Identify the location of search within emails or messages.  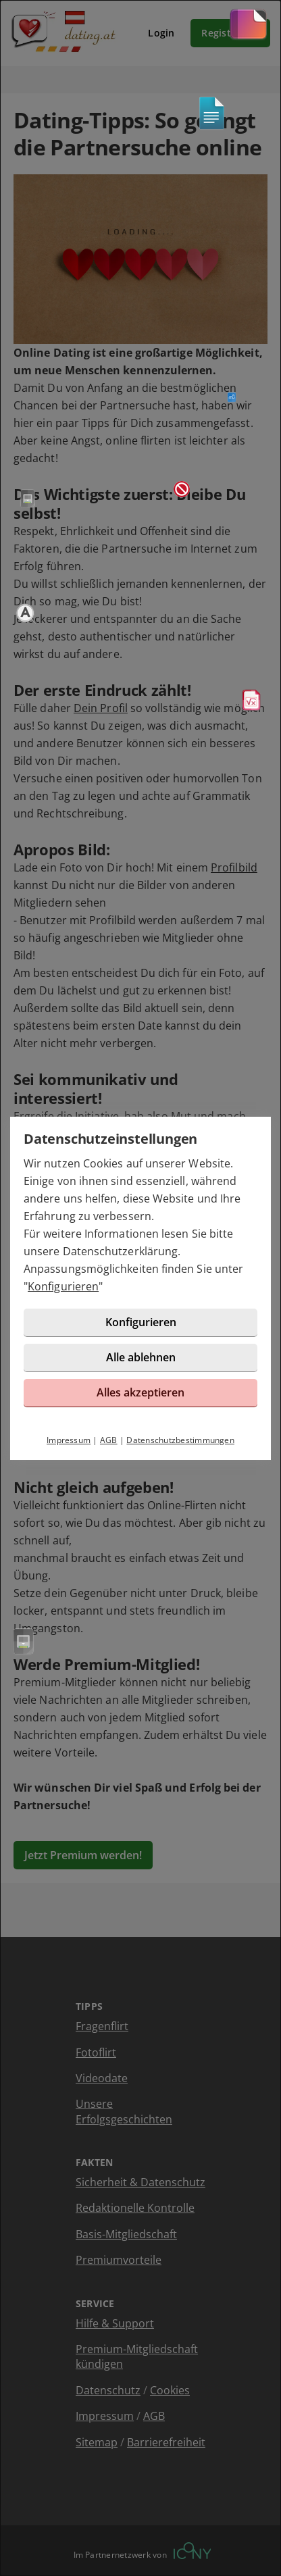
(26, 614).